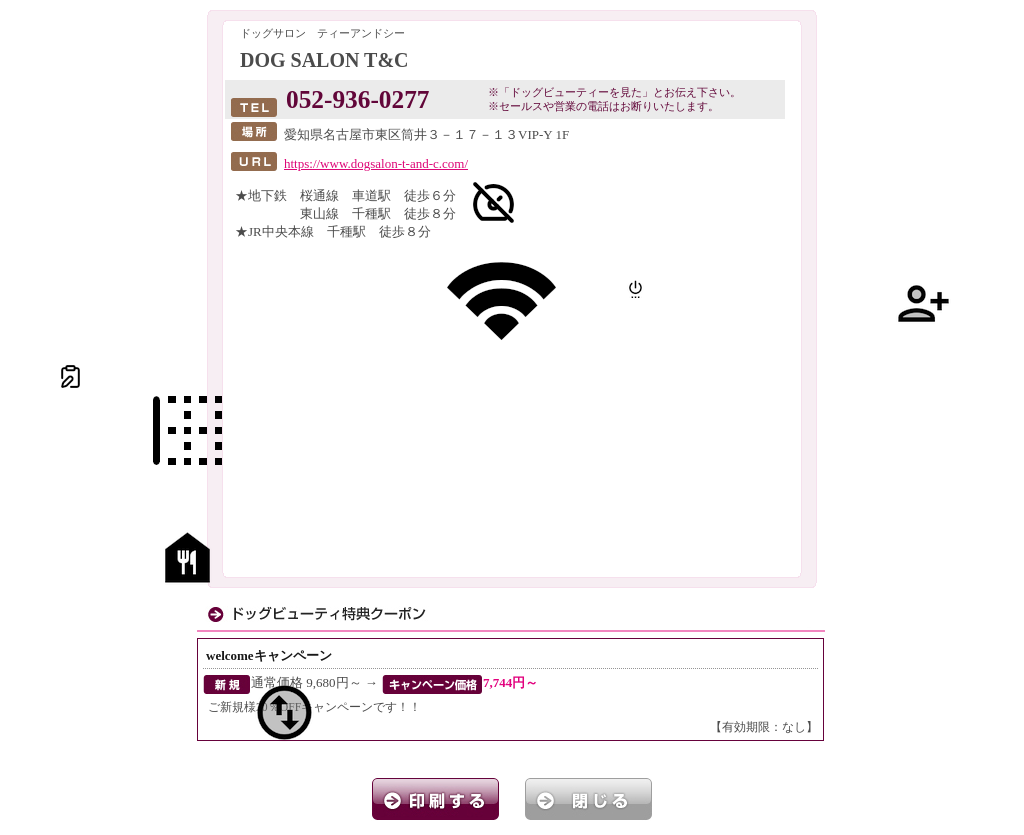 The width and height of the screenshot is (1024, 835). Describe the element at coordinates (284, 712) in the screenshot. I see `swap or reorder items vertically` at that location.